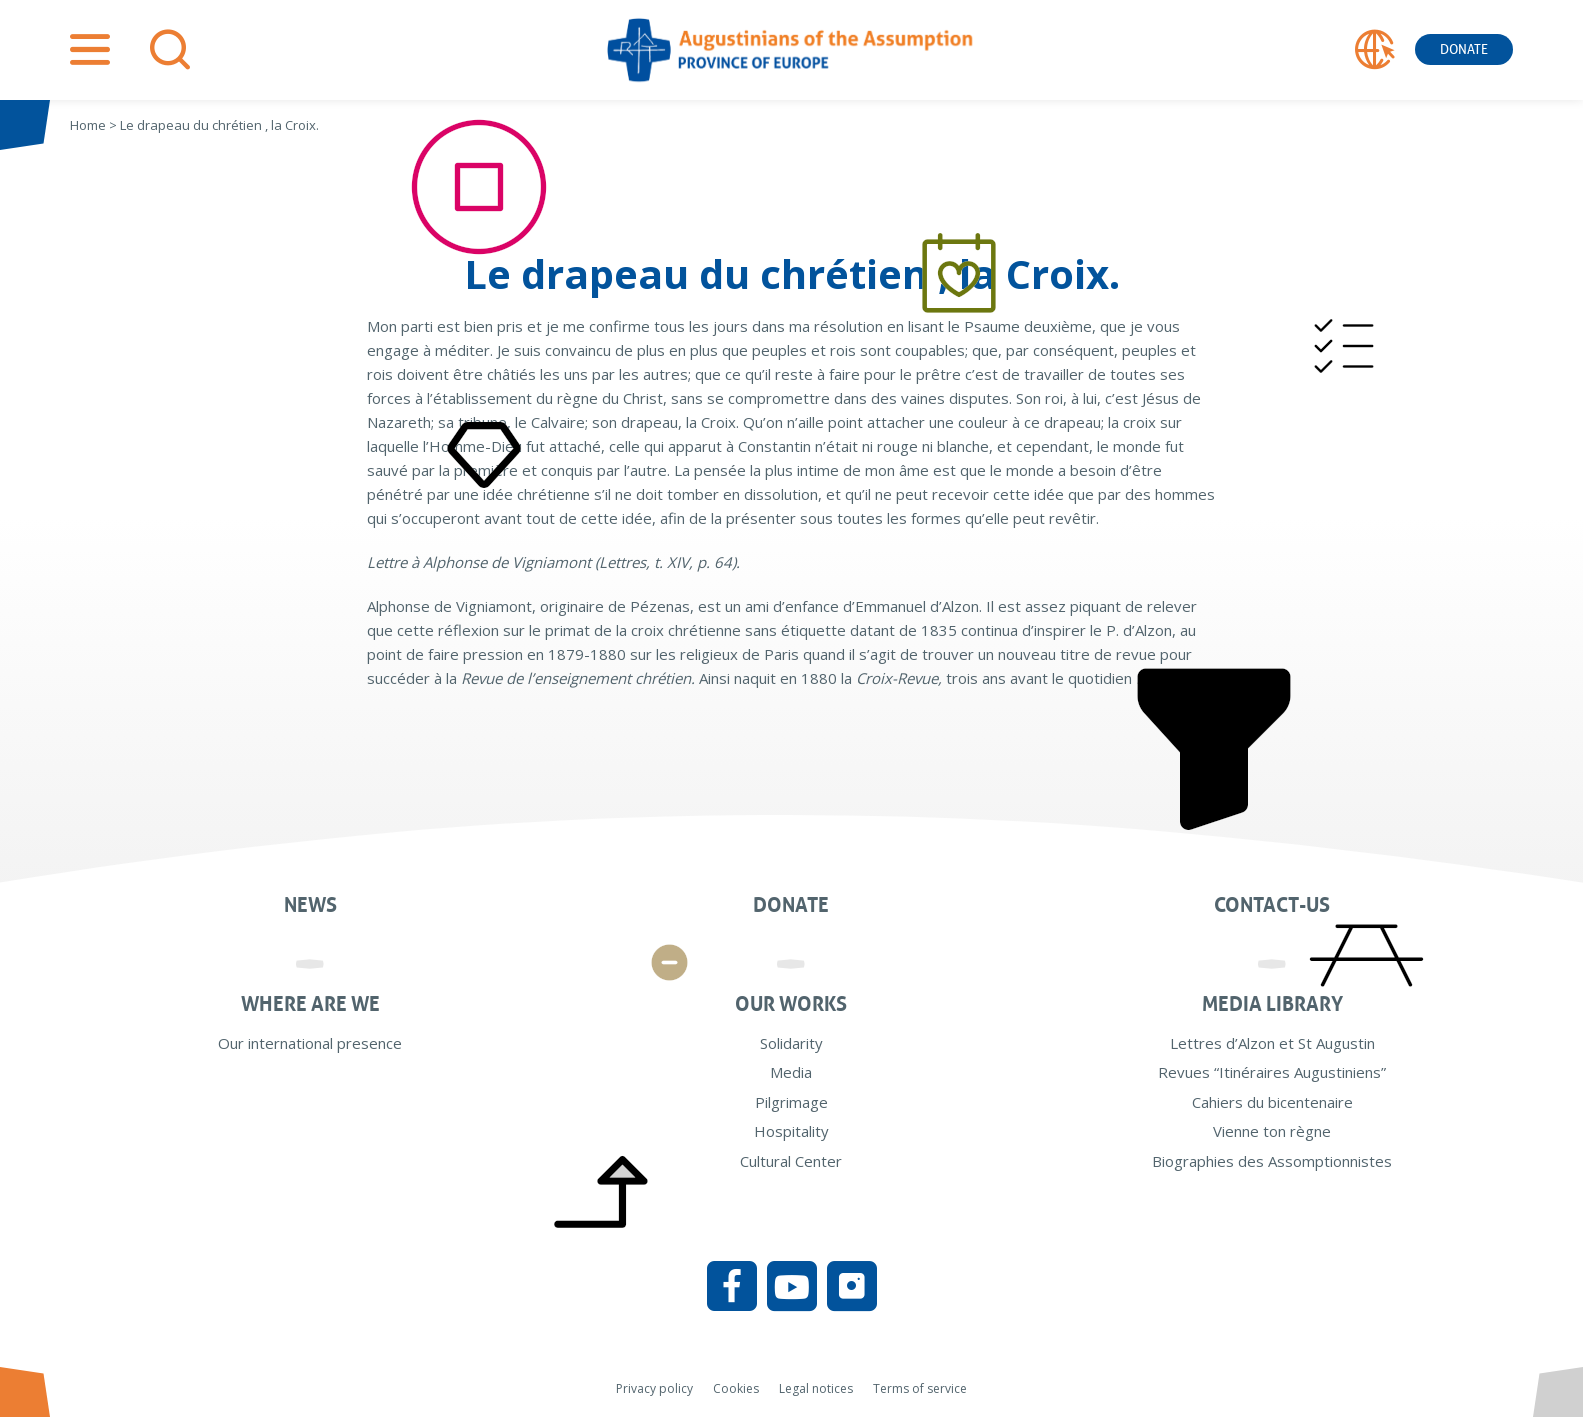 The width and height of the screenshot is (1583, 1417). Describe the element at coordinates (484, 455) in the screenshot. I see `open Sketch design app` at that location.